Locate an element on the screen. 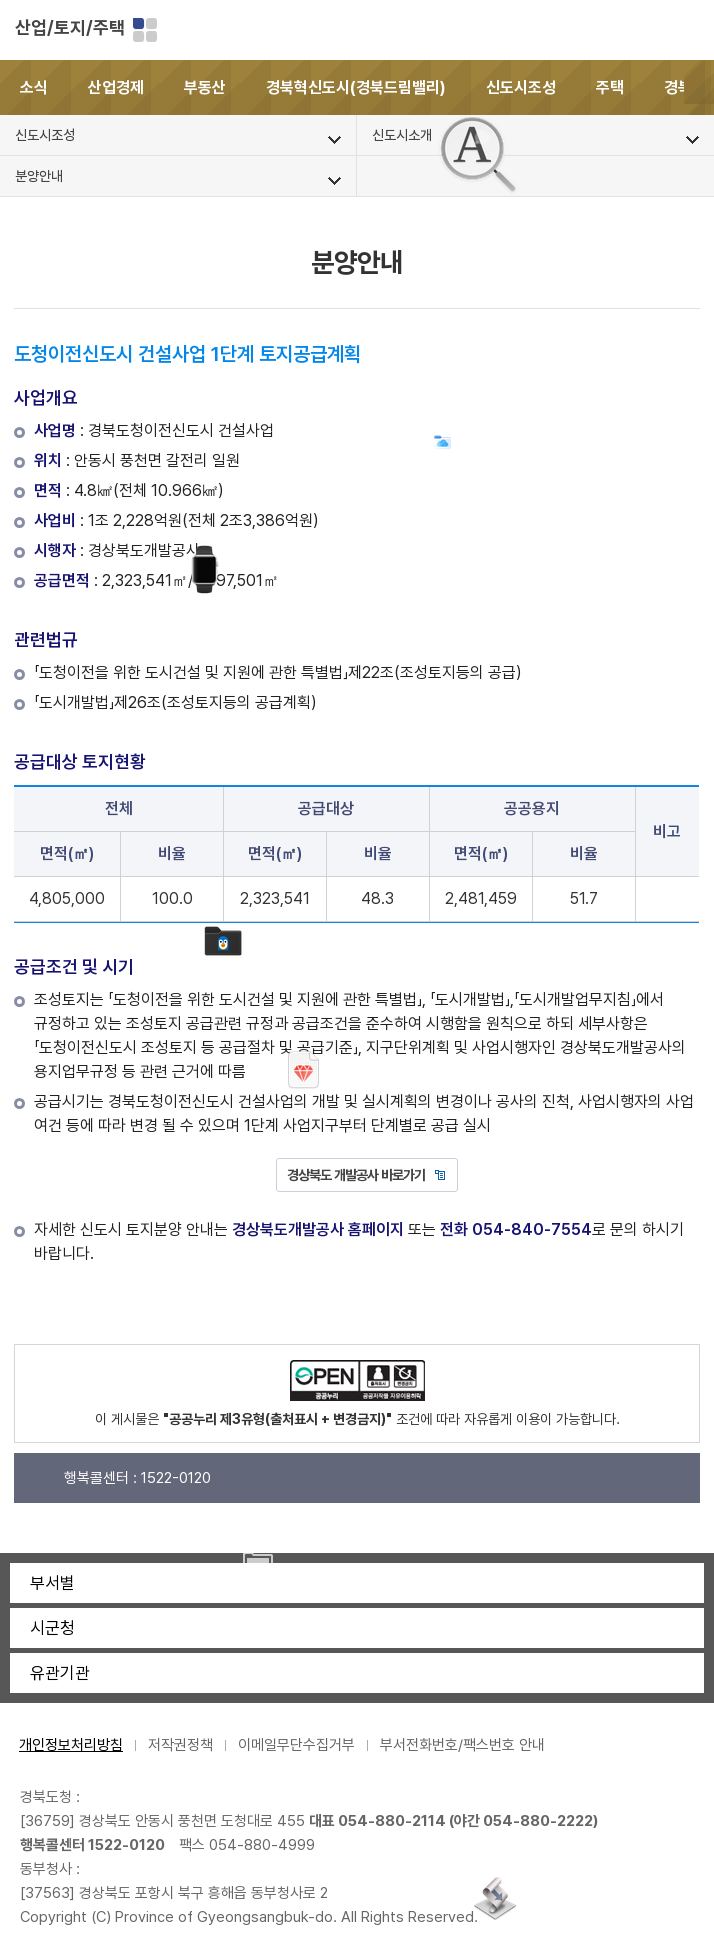 The image size is (714, 1959). open iCloud Drive folder is located at coordinates (442, 442).